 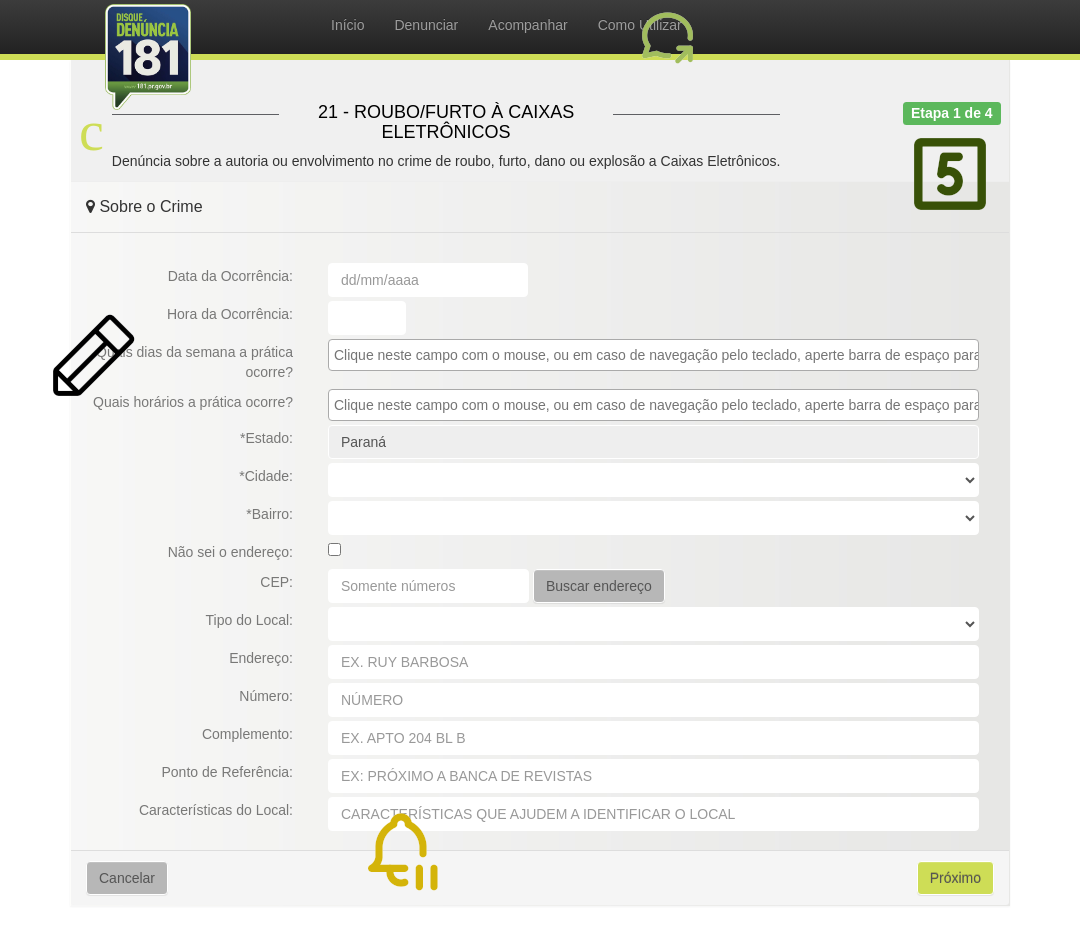 I want to click on edit content or text, so click(x=92, y=357).